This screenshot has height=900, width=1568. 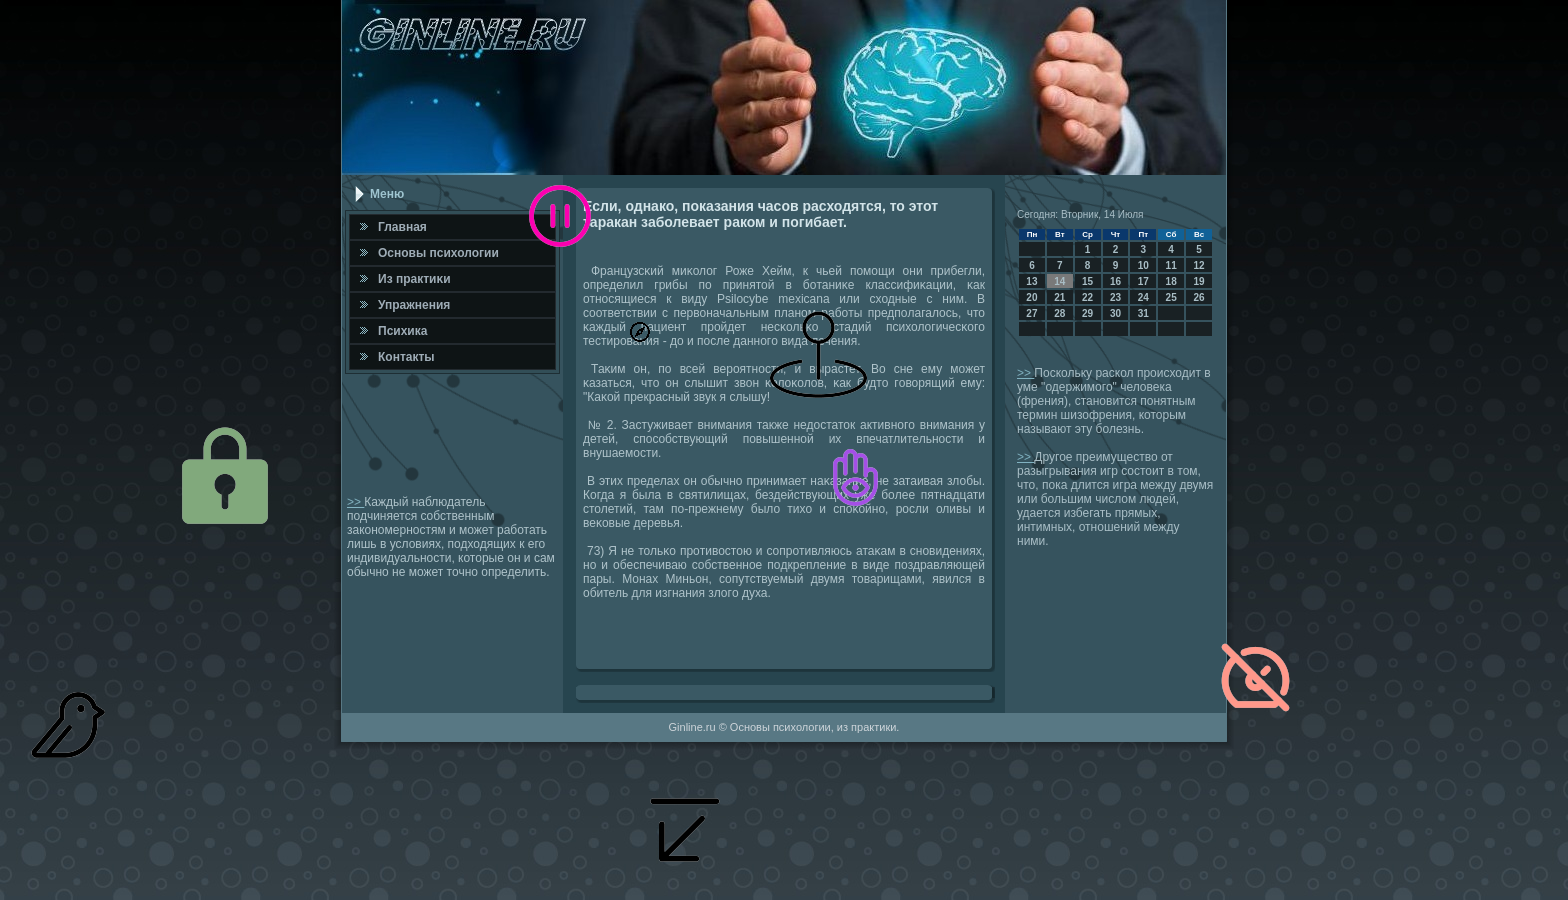 I want to click on explore nearby content or locations, so click(x=640, y=332).